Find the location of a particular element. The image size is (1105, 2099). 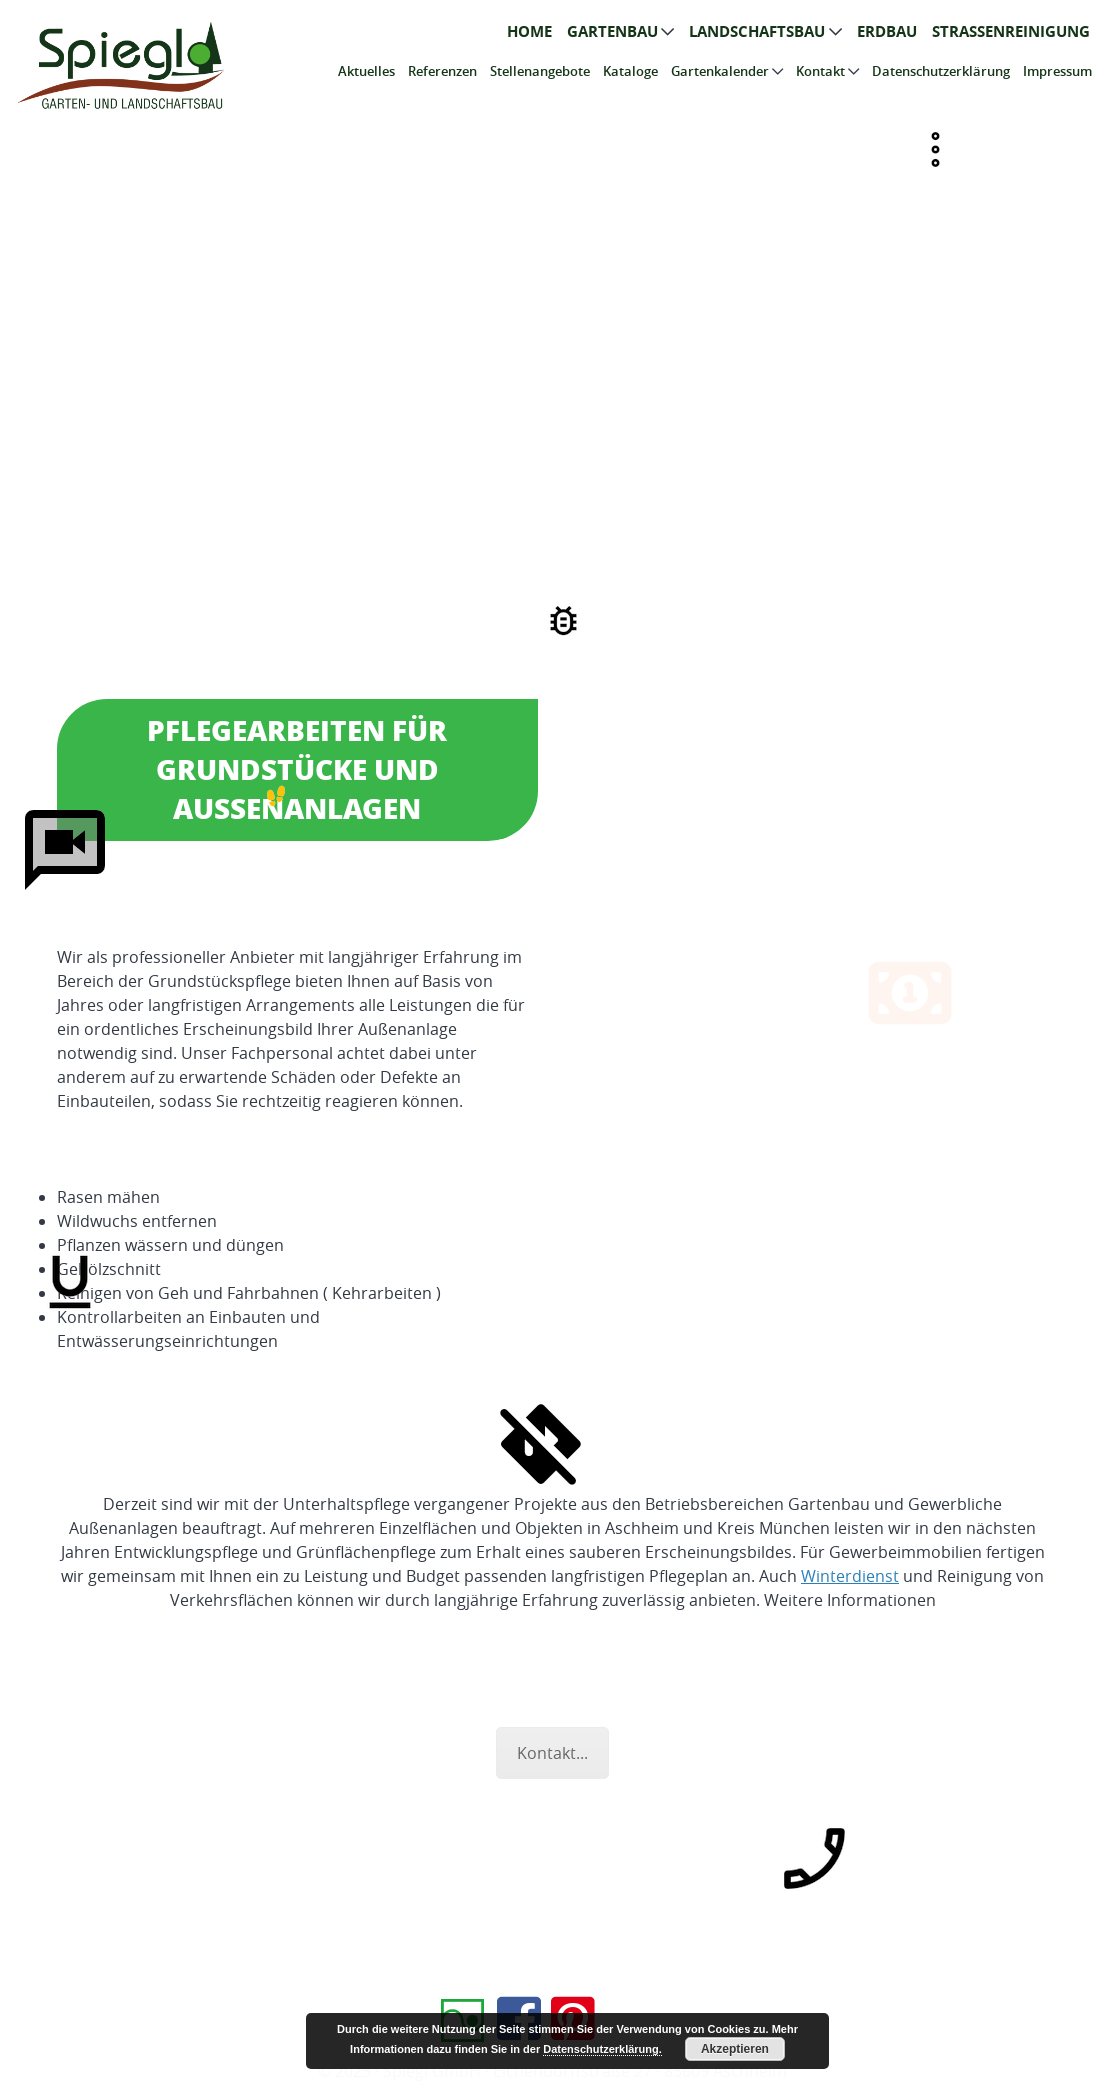

track your steps or walking activity is located at coordinates (276, 796).